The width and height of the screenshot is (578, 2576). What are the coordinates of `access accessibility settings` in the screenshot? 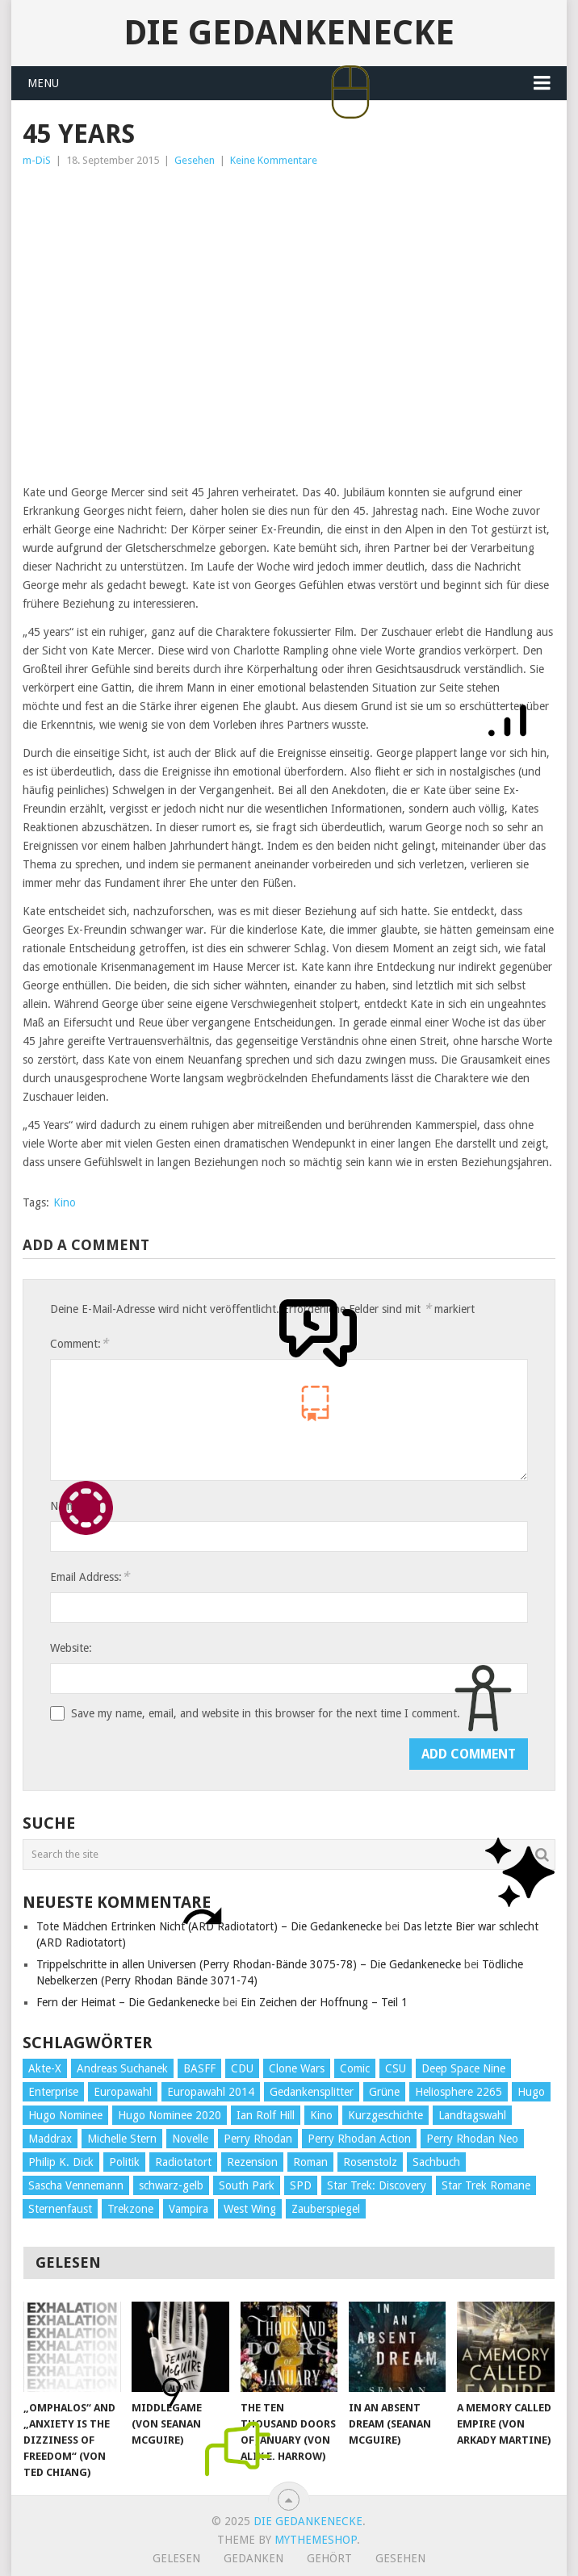 It's located at (483, 1697).